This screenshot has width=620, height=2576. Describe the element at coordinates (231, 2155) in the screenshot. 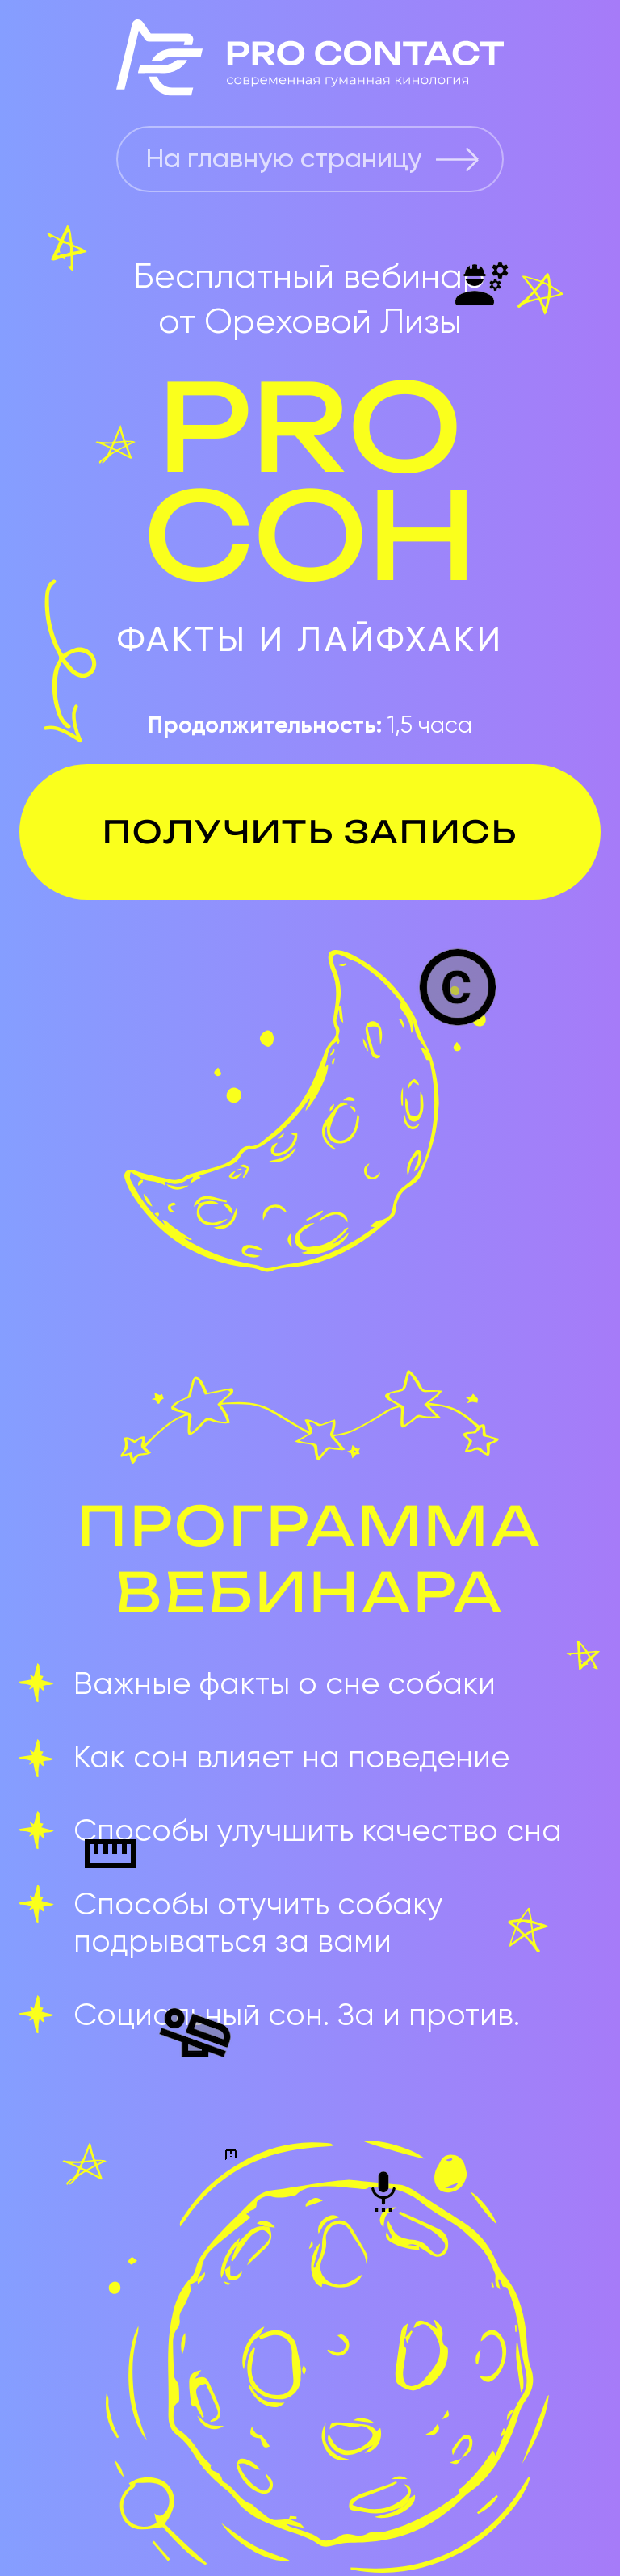

I see `view announcements or alerts` at that location.